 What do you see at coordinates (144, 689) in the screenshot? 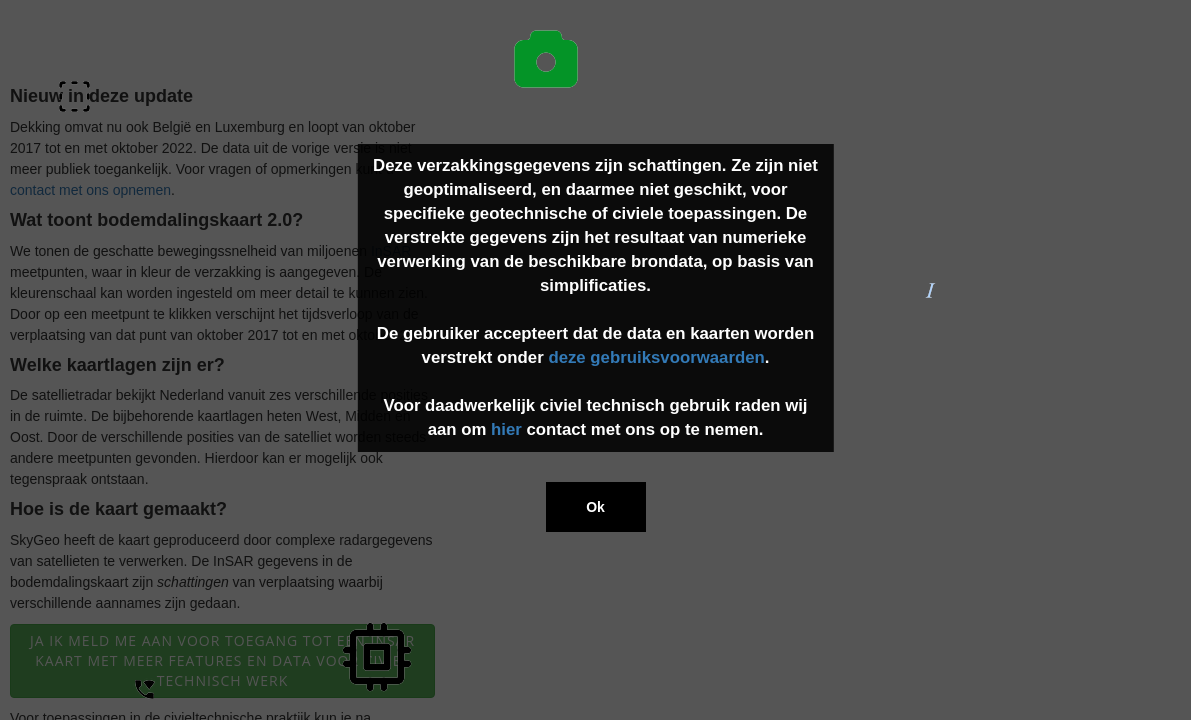
I see `enable wifi calling feature` at bounding box center [144, 689].